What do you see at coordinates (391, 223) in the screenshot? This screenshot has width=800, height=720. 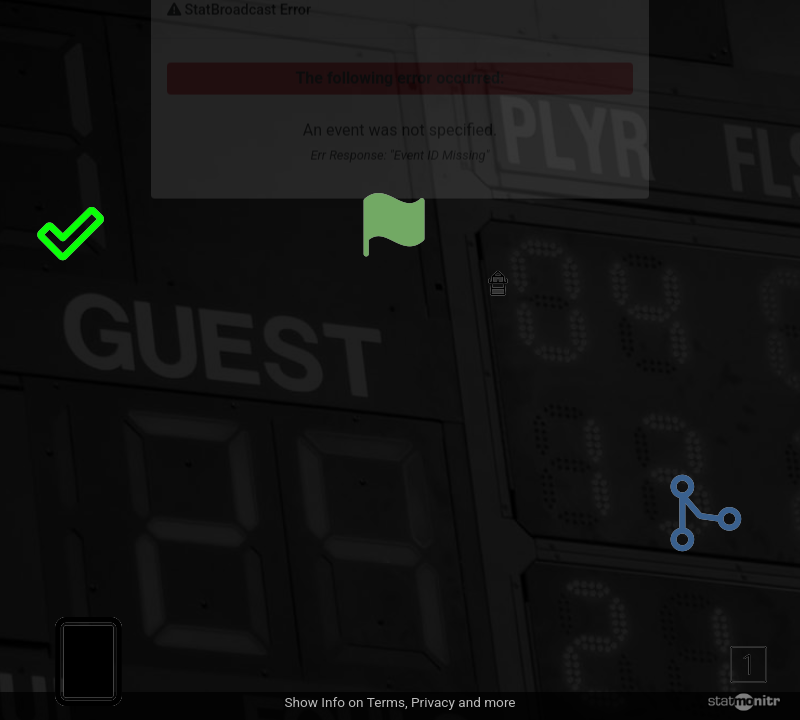 I see `flag or bookmark an item for follow-up` at bounding box center [391, 223].